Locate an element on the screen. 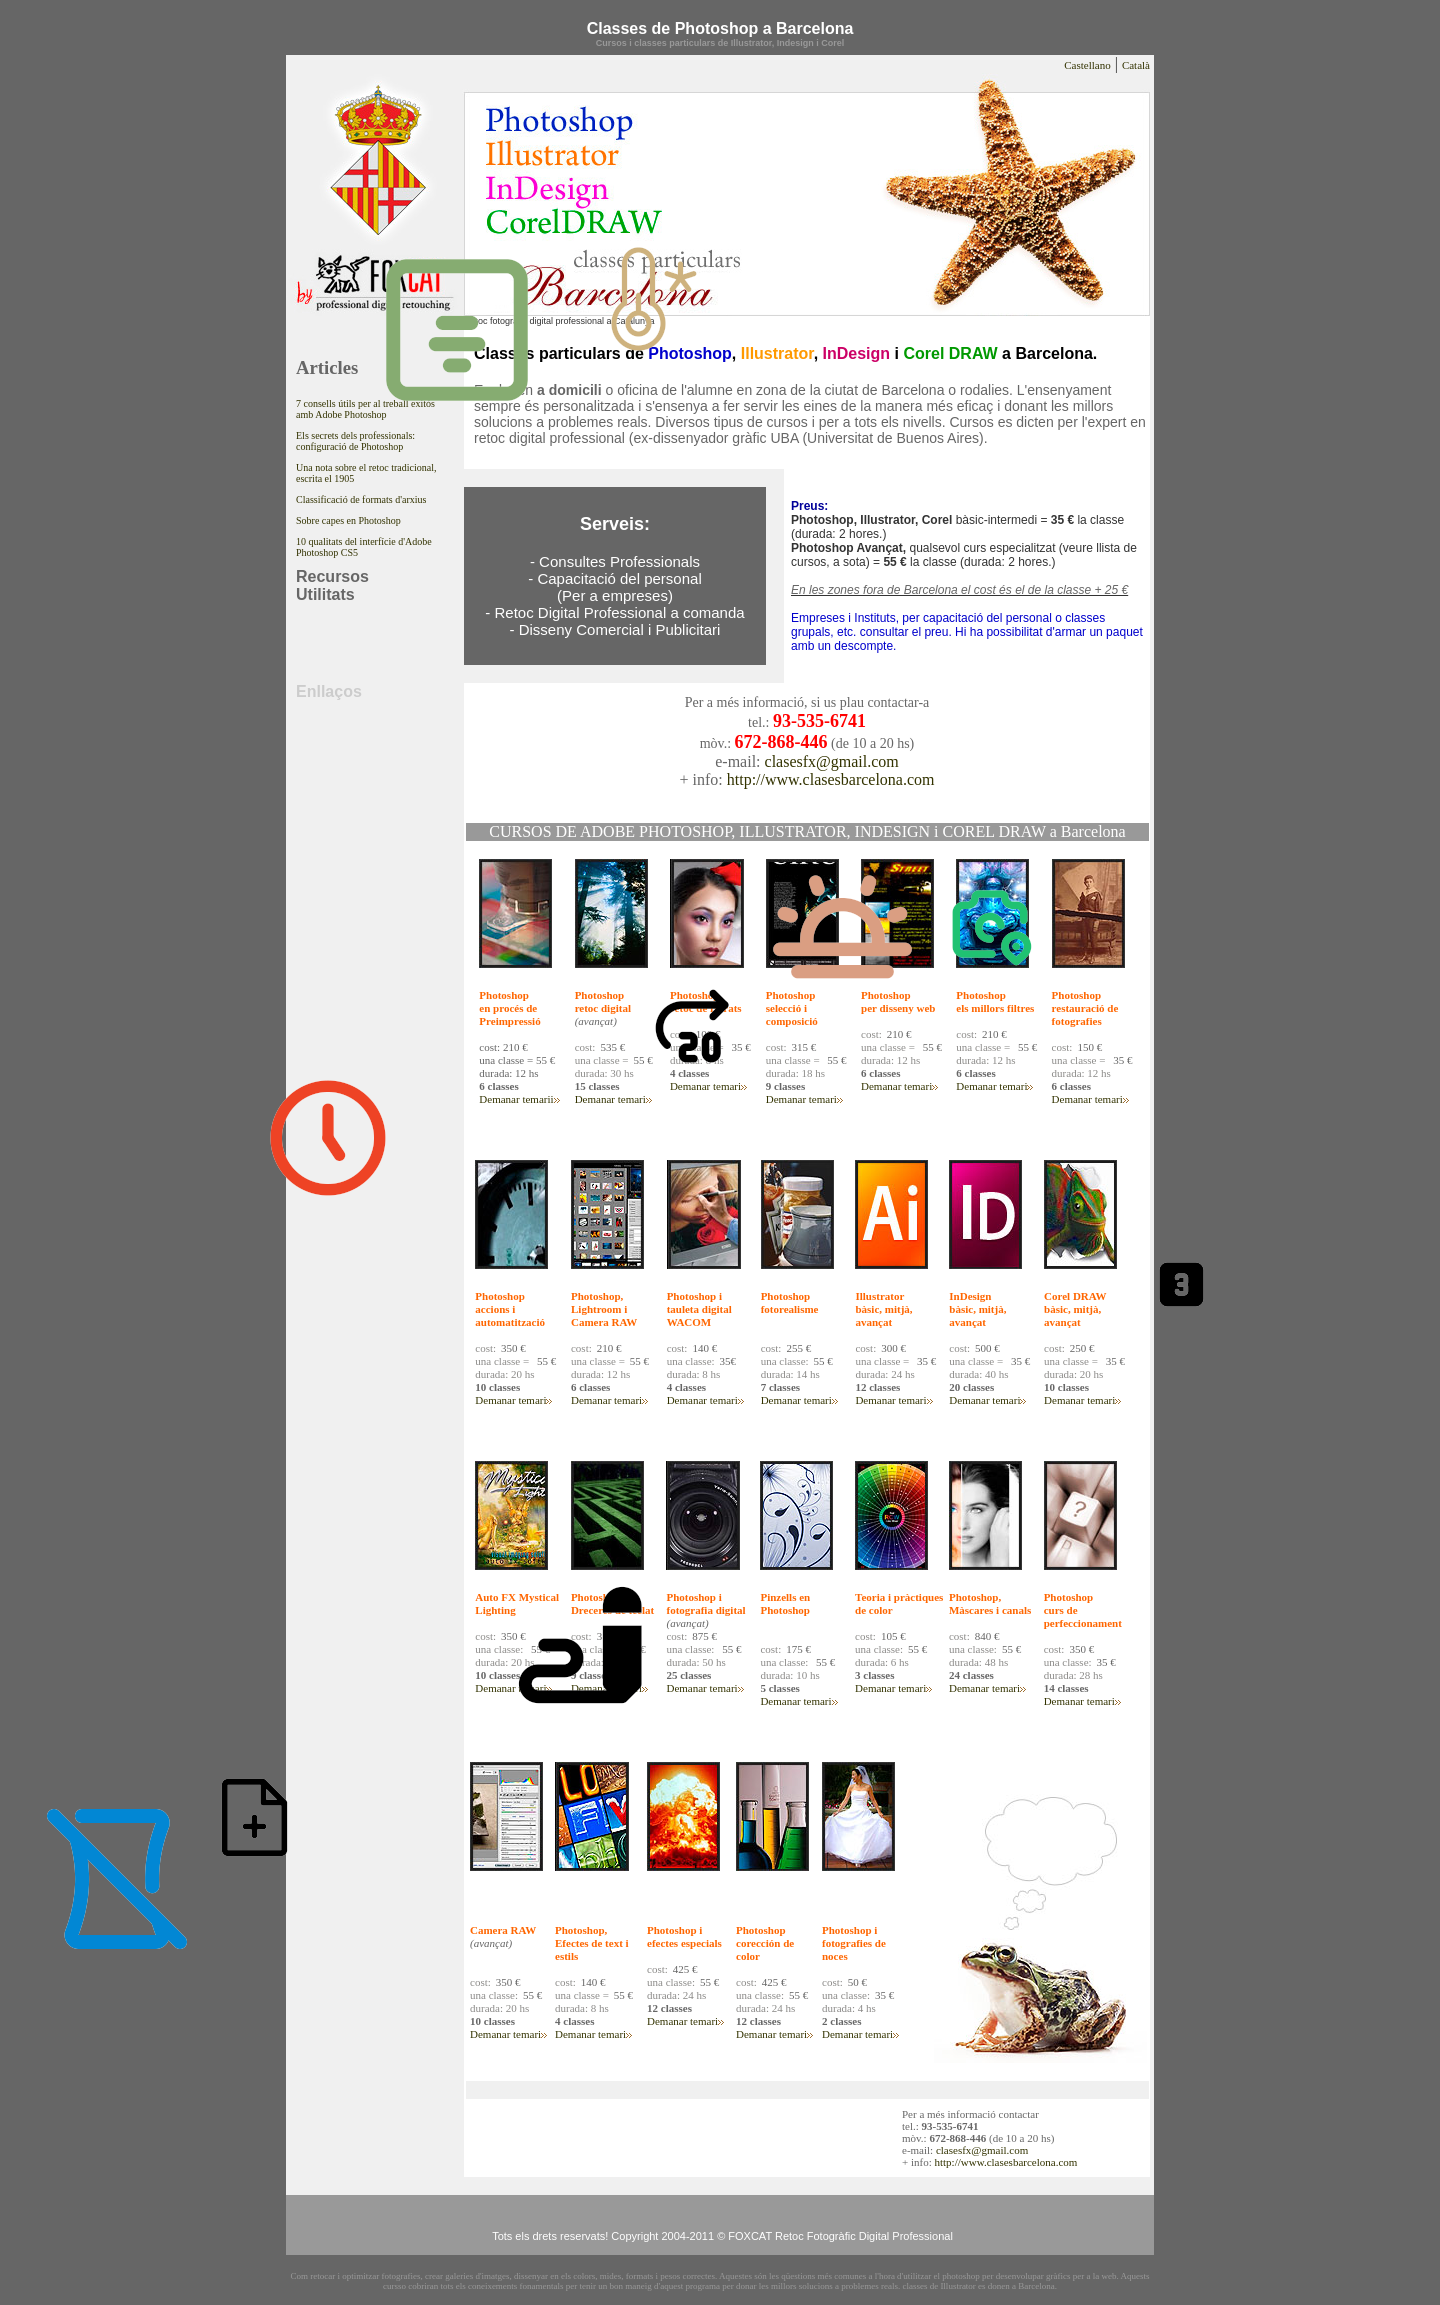 This screenshot has height=2305, width=1440. create a new file is located at coordinates (254, 1817).